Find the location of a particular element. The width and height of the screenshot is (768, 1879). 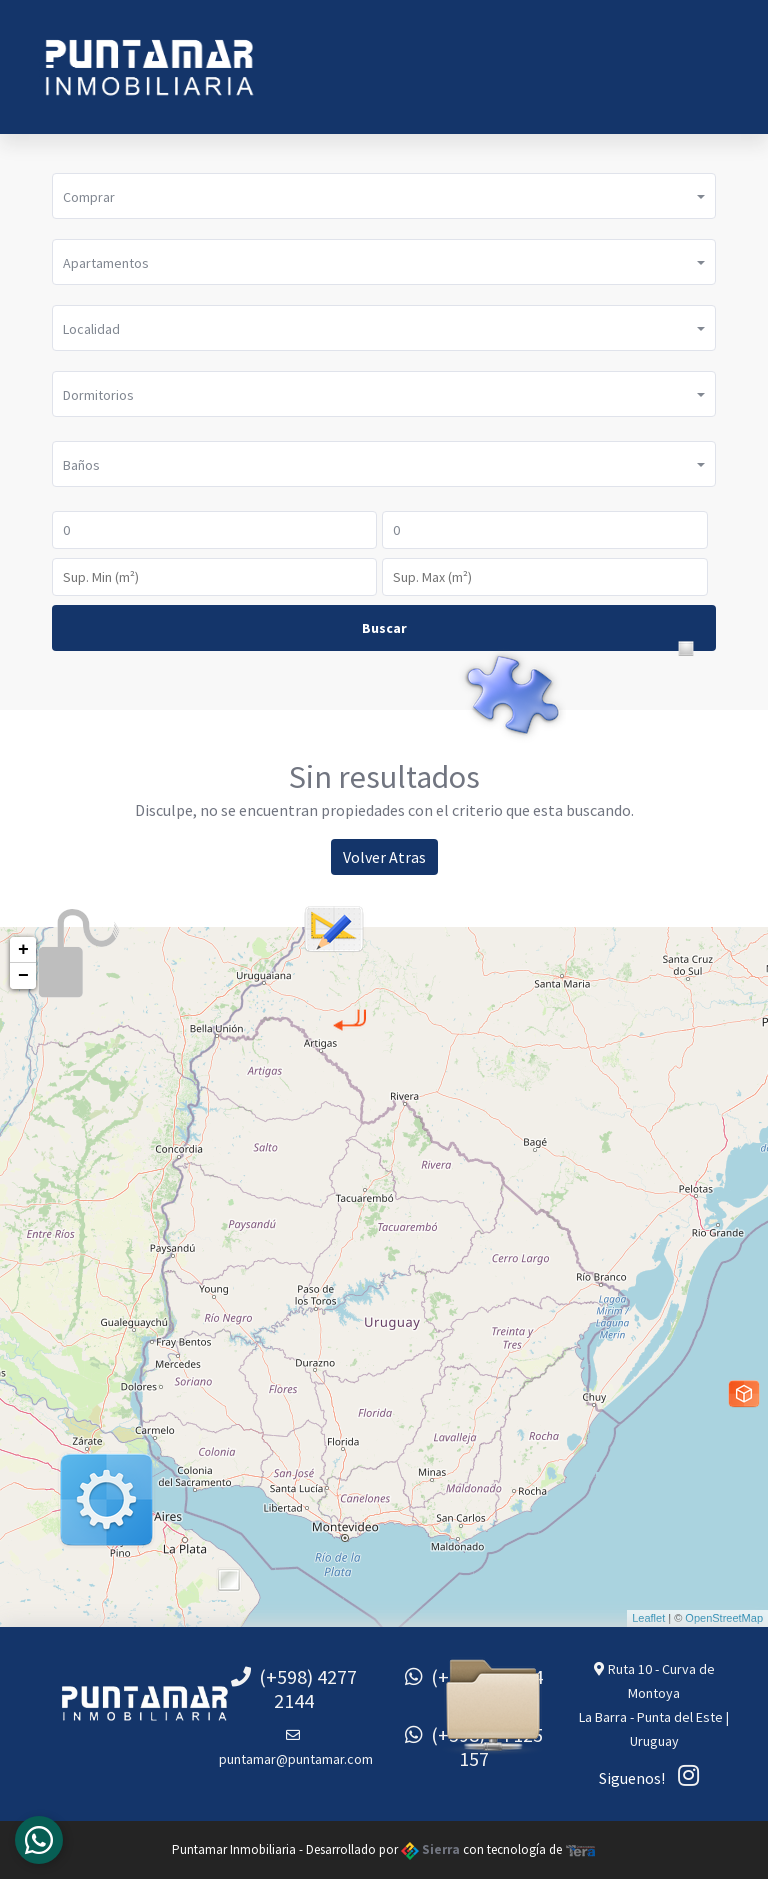

magic trackpad connected via bluetooth is located at coordinates (686, 649).